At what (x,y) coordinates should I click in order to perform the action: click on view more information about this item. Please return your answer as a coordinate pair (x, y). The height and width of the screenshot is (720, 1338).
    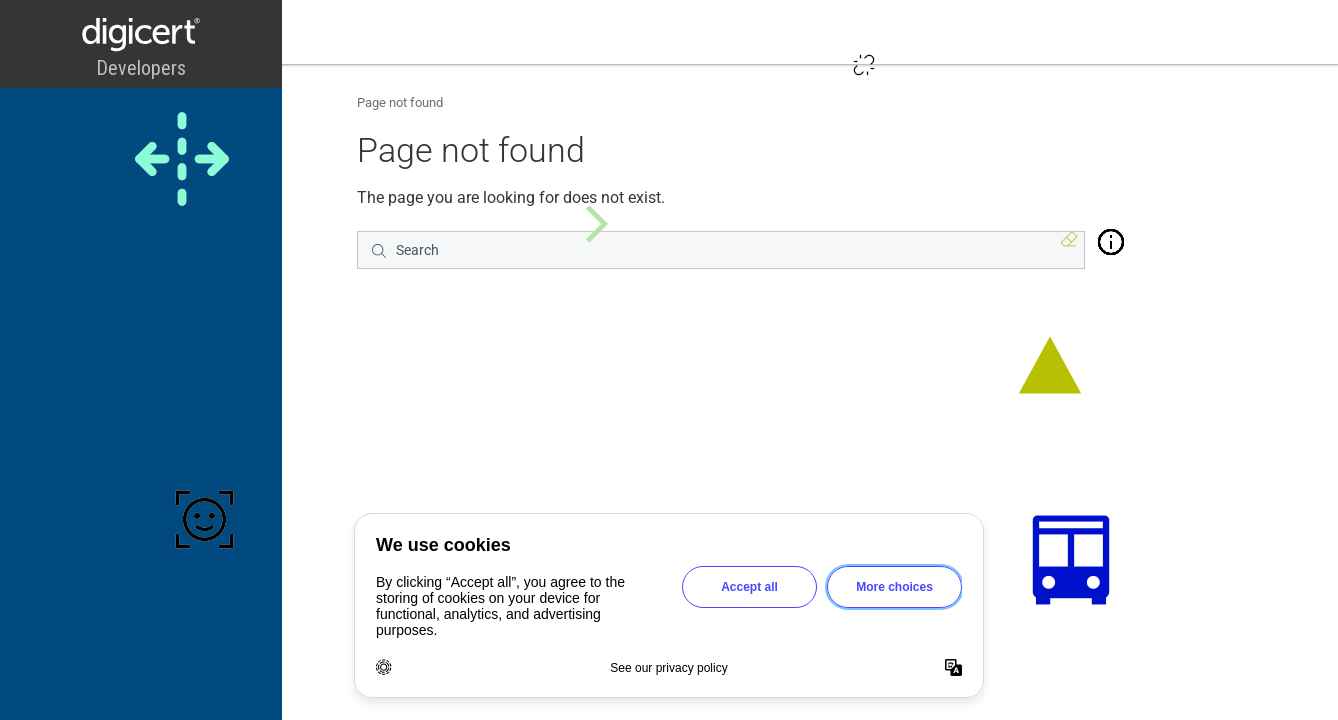
    Looking at the image, I should click on (1111, 242).